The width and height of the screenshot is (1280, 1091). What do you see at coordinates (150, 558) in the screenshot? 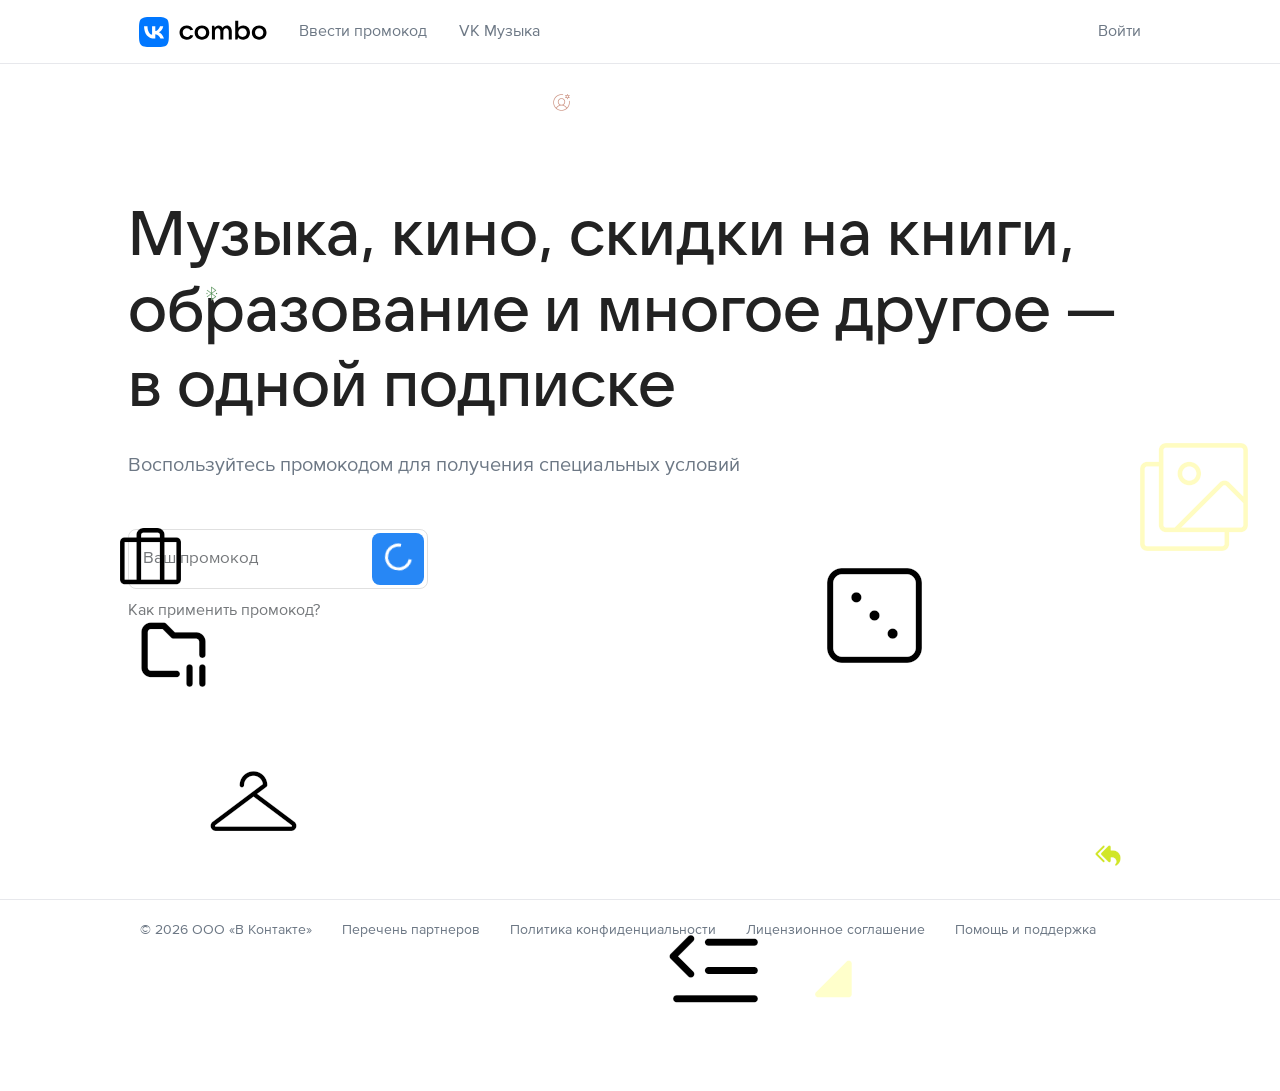
I see `access travel or trip planning features` at bounding box center [150, 558].